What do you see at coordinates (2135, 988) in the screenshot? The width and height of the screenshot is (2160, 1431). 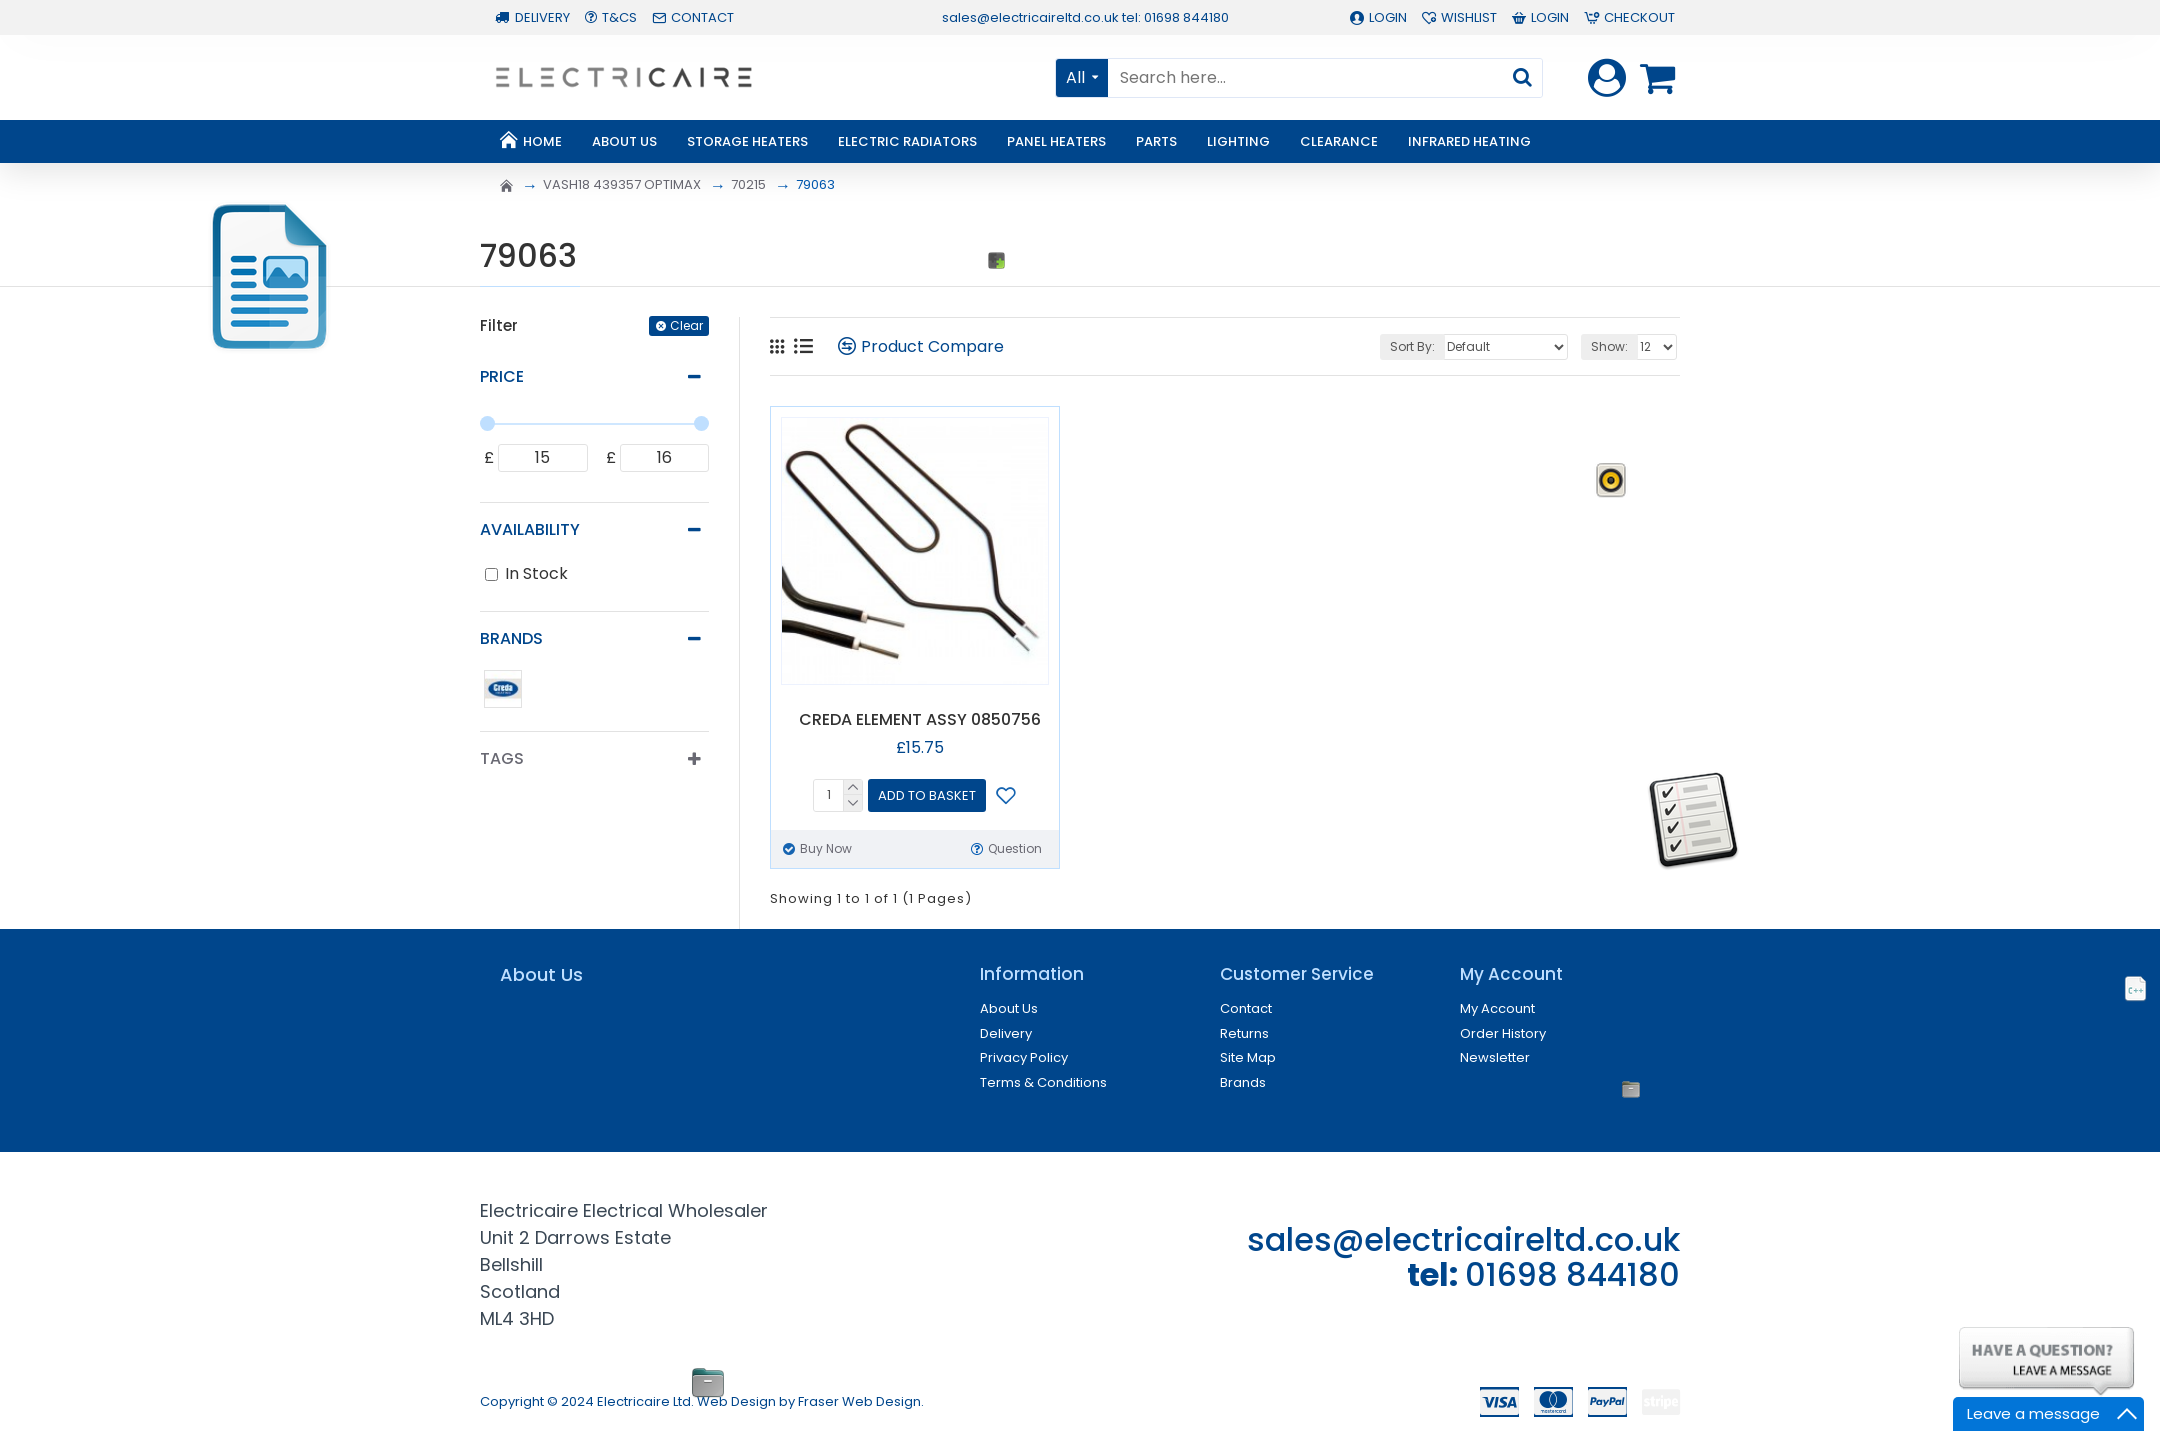 I see `indicates a C++ source code file` at bounding box center [2135, 988].